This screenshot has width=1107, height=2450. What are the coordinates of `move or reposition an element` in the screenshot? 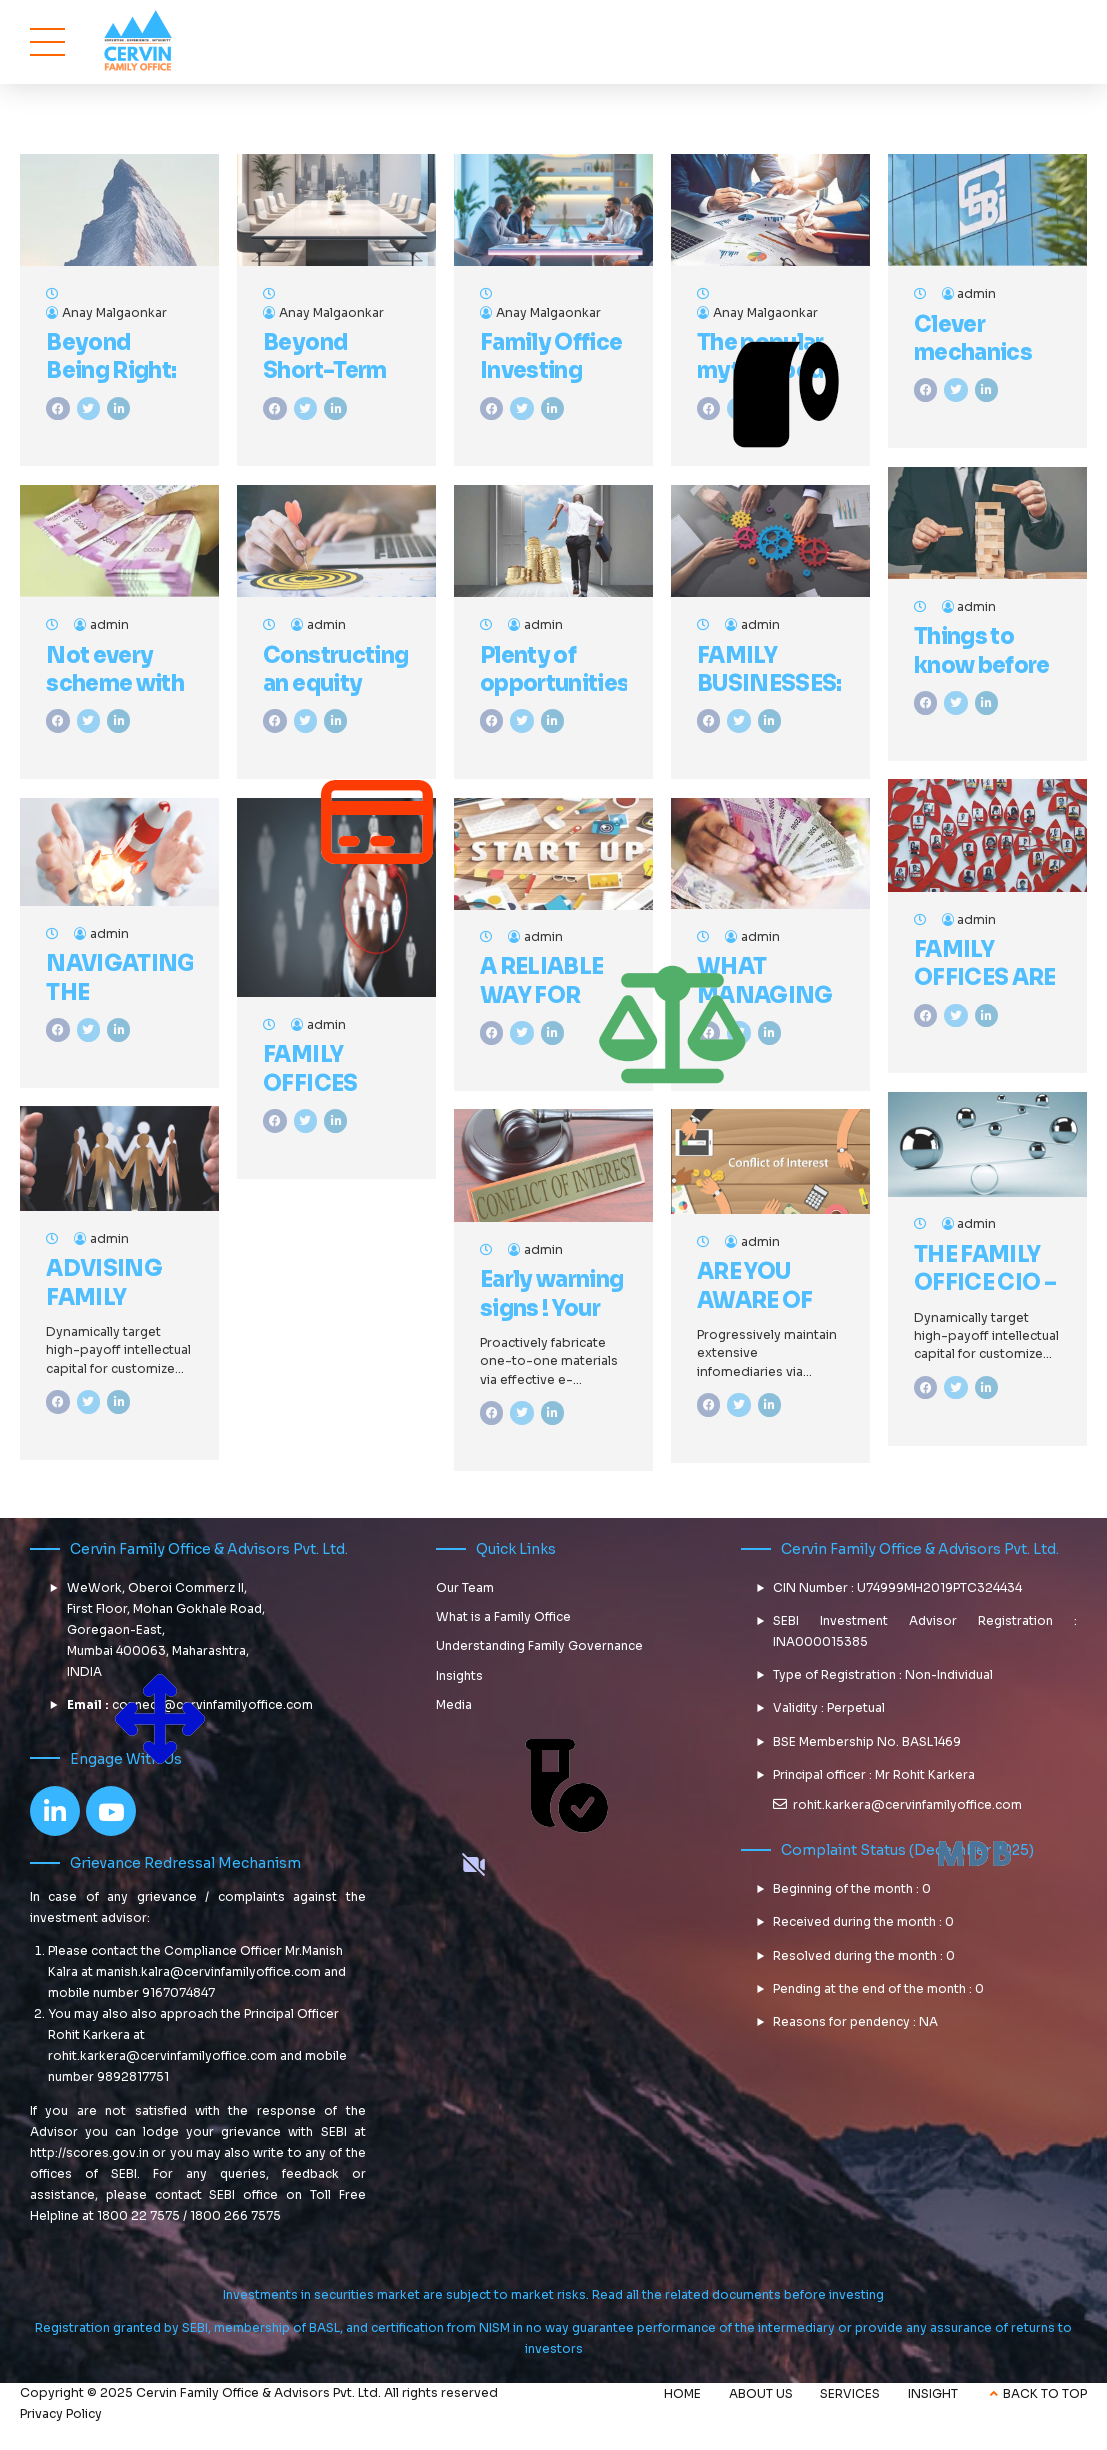 It's located at (160, 1719).